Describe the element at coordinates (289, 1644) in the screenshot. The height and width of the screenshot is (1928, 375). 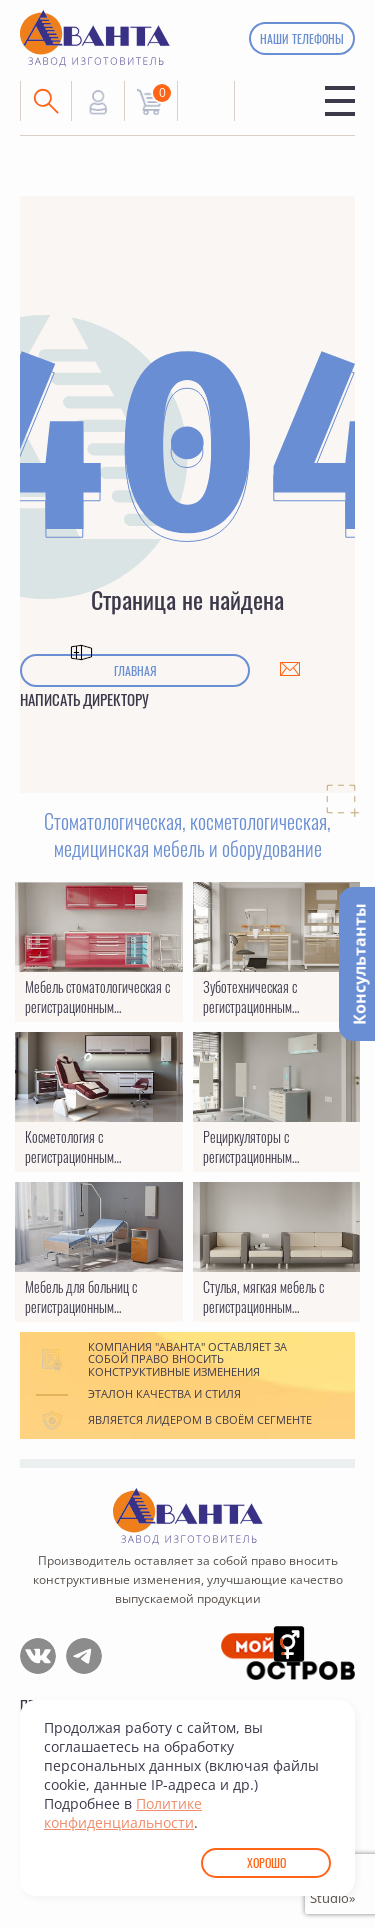
I see `indicates intersex gender identity option` at that location.